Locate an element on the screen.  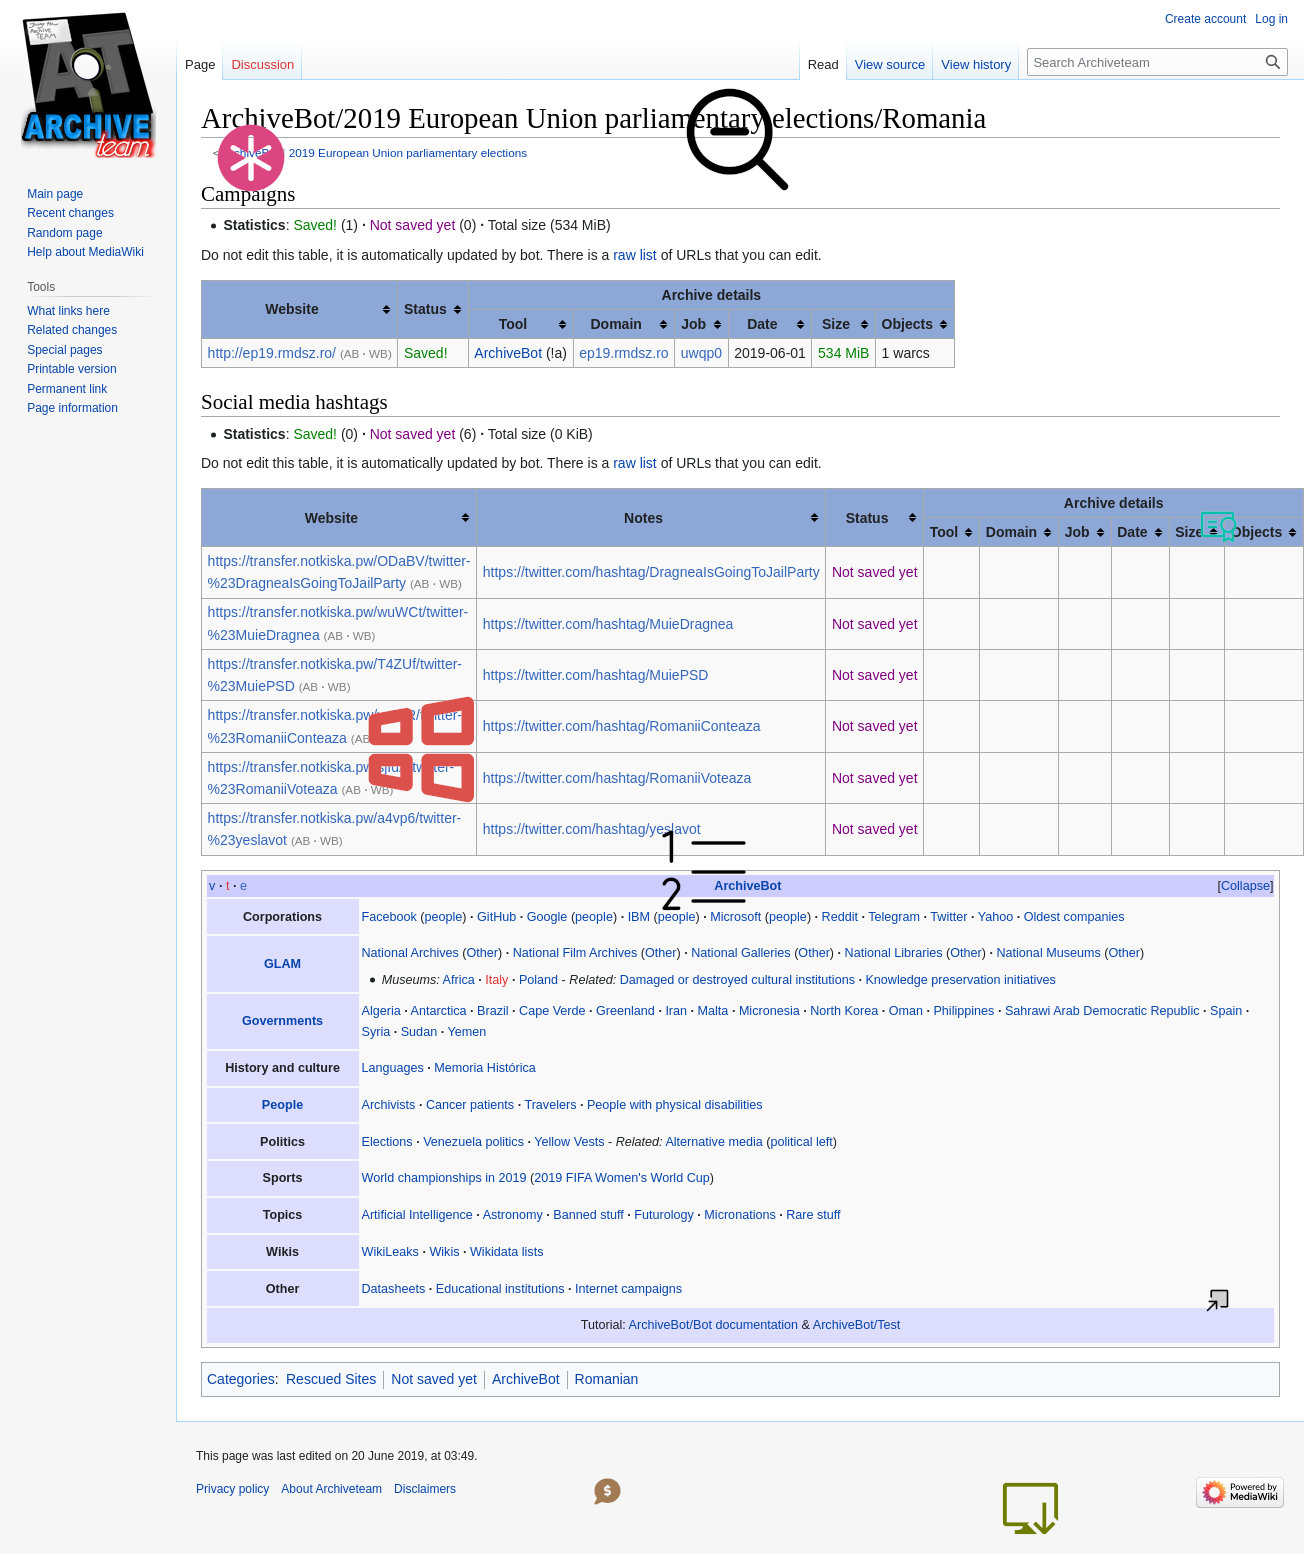
view certification or credentials is located at coordinates (1217, 525).